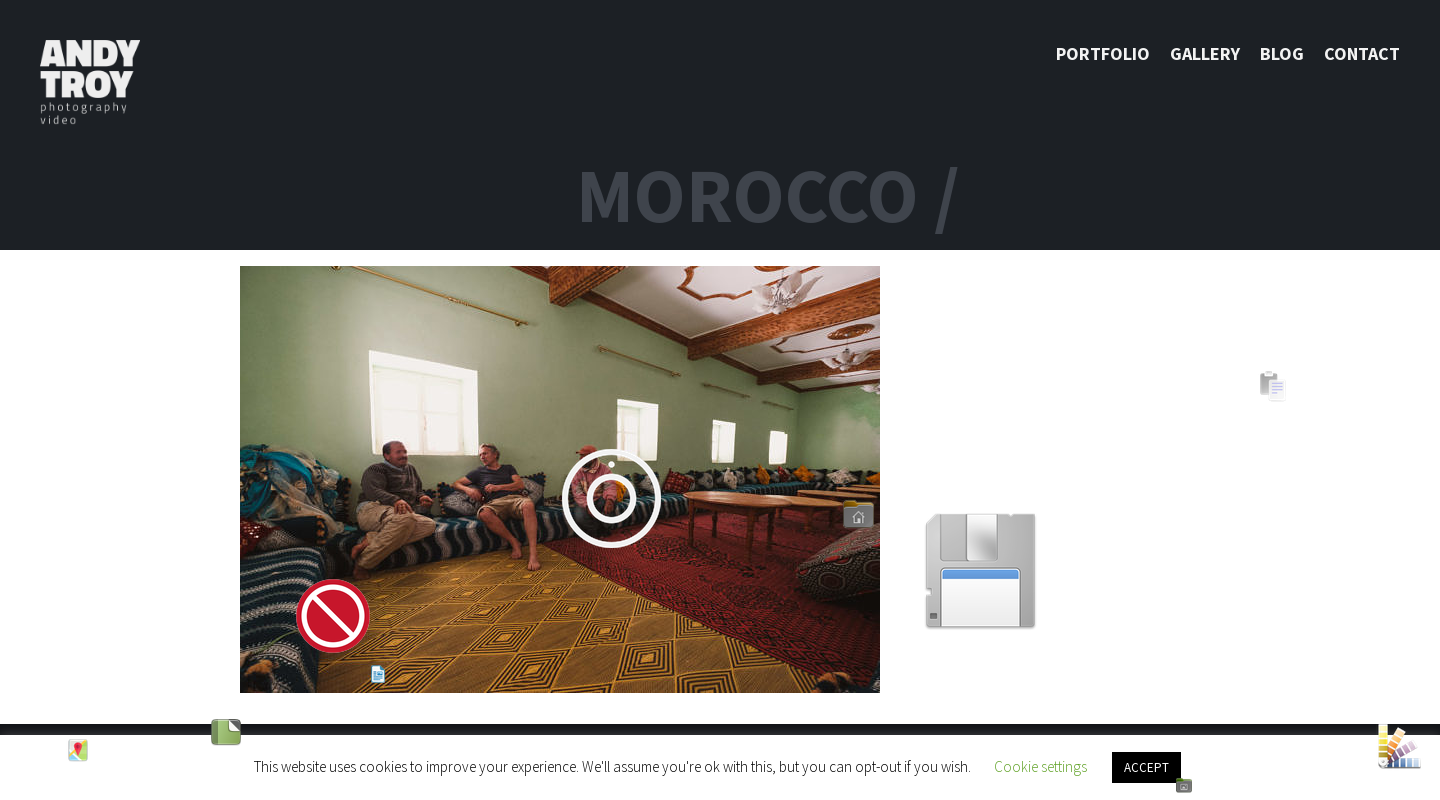 Image resolution: width=1440 pixels, height=800 pixels. What do you see at coordinates (226, 732) in the screenshot?
I see `customize desktop theme and appearance settings` at bounding box center [226, 732].